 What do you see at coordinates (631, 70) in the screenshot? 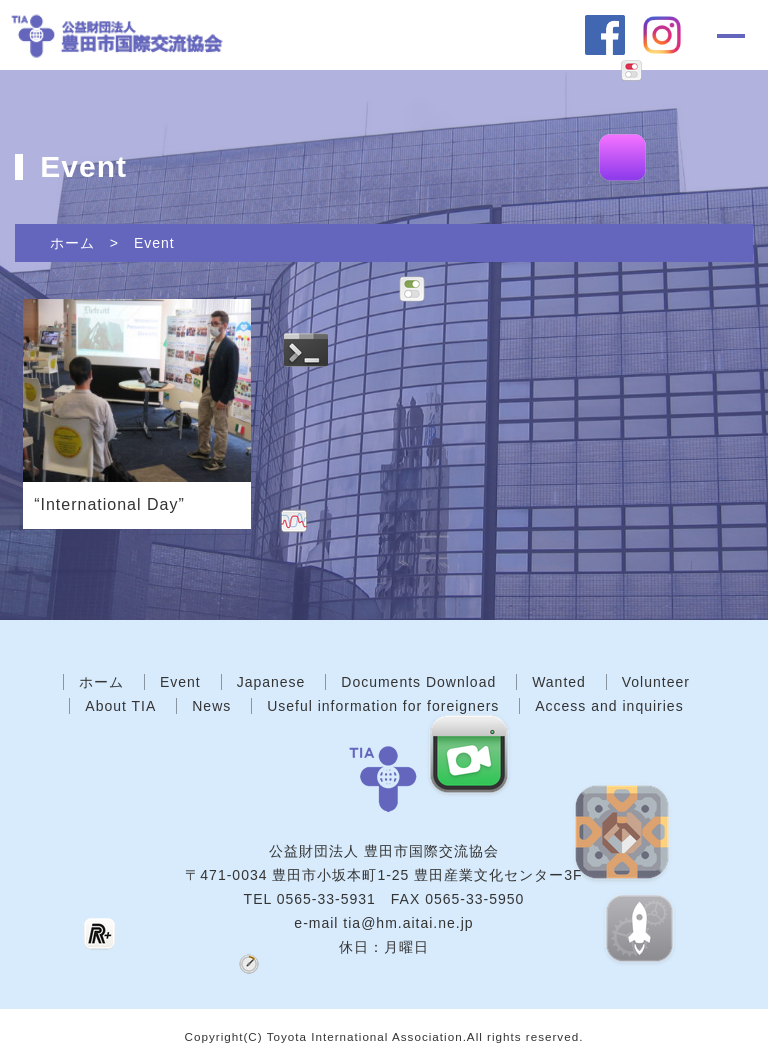
I see `open system tweaks or settings customization` at bounding box center [631, 70].